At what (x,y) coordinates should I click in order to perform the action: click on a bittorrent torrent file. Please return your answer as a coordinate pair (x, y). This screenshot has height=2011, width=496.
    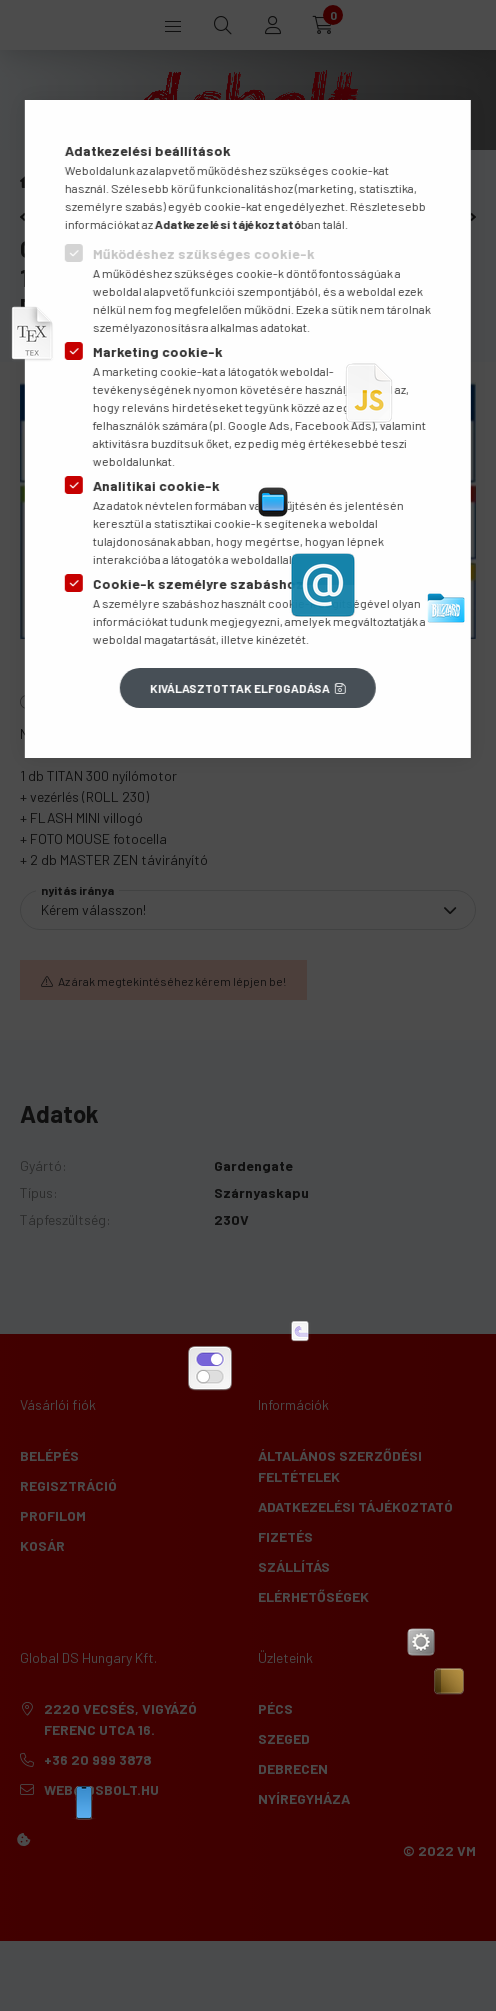
    Looking at the image, I should click on (300, 1331).